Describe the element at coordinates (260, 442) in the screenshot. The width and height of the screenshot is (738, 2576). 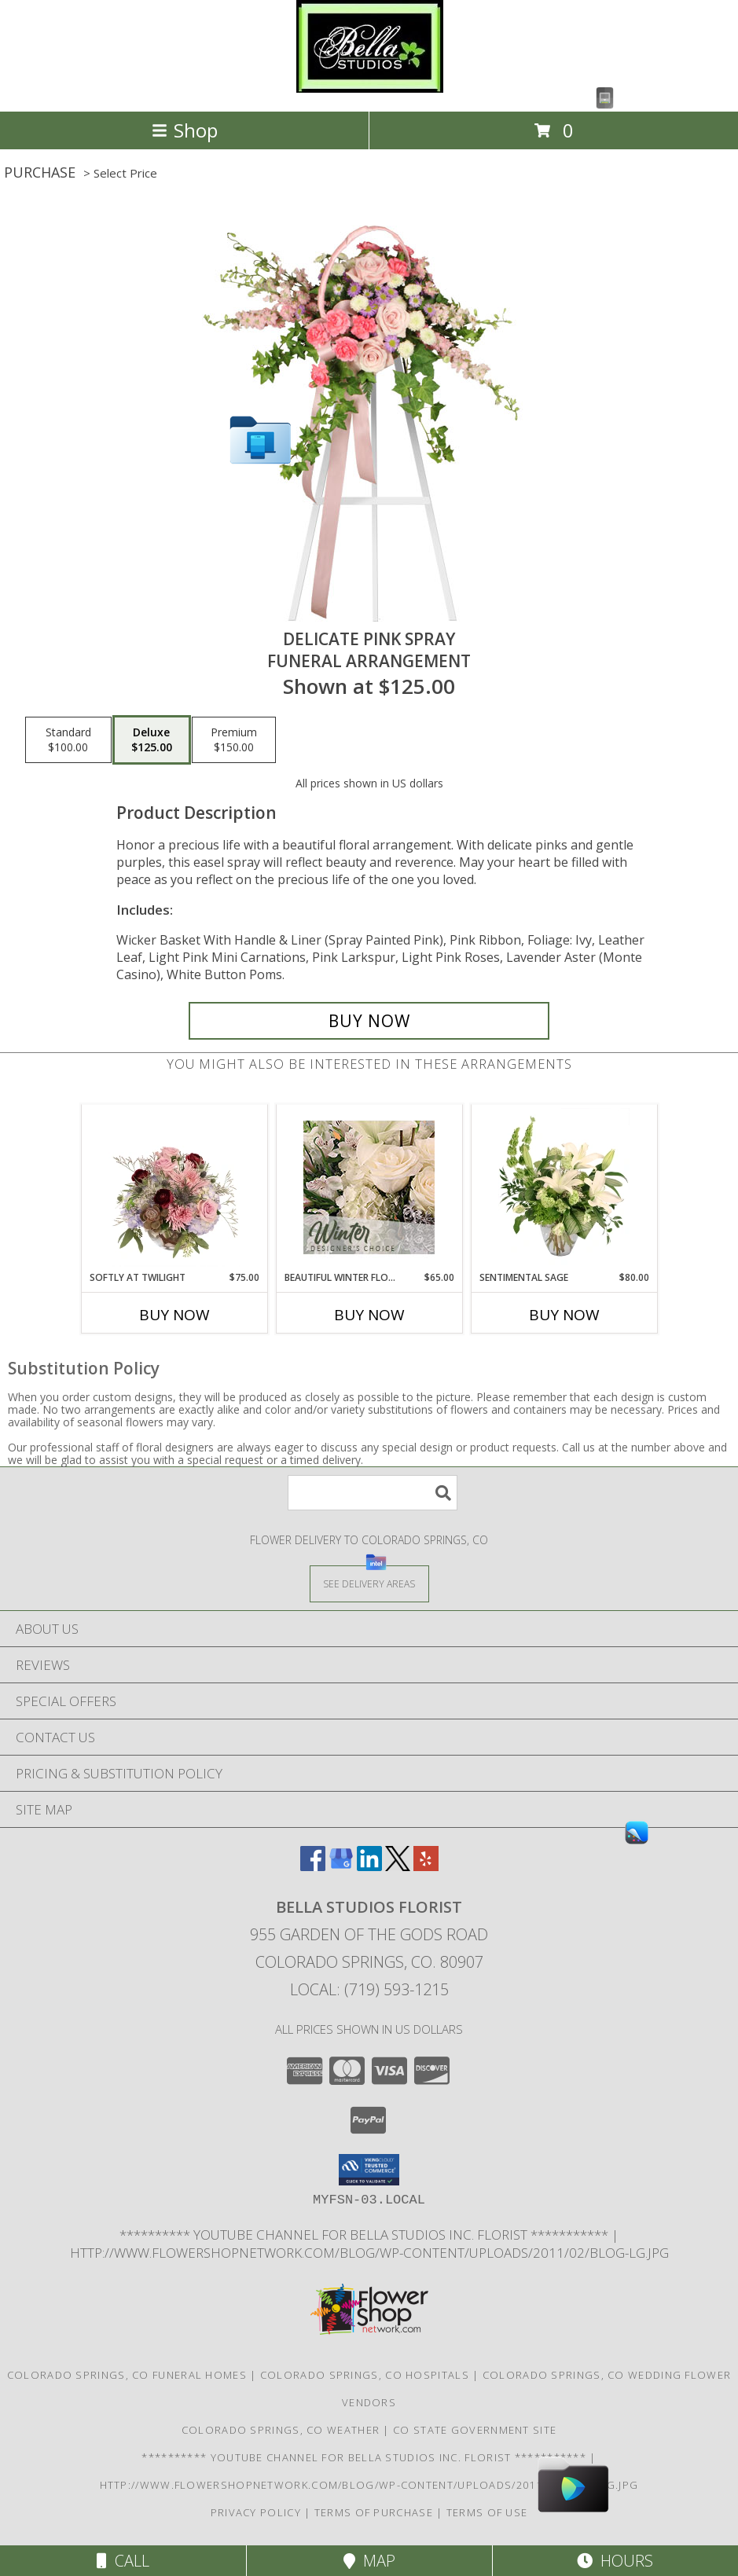
I see `open folder containing Microsoft Mitra or telephony files` at that location.